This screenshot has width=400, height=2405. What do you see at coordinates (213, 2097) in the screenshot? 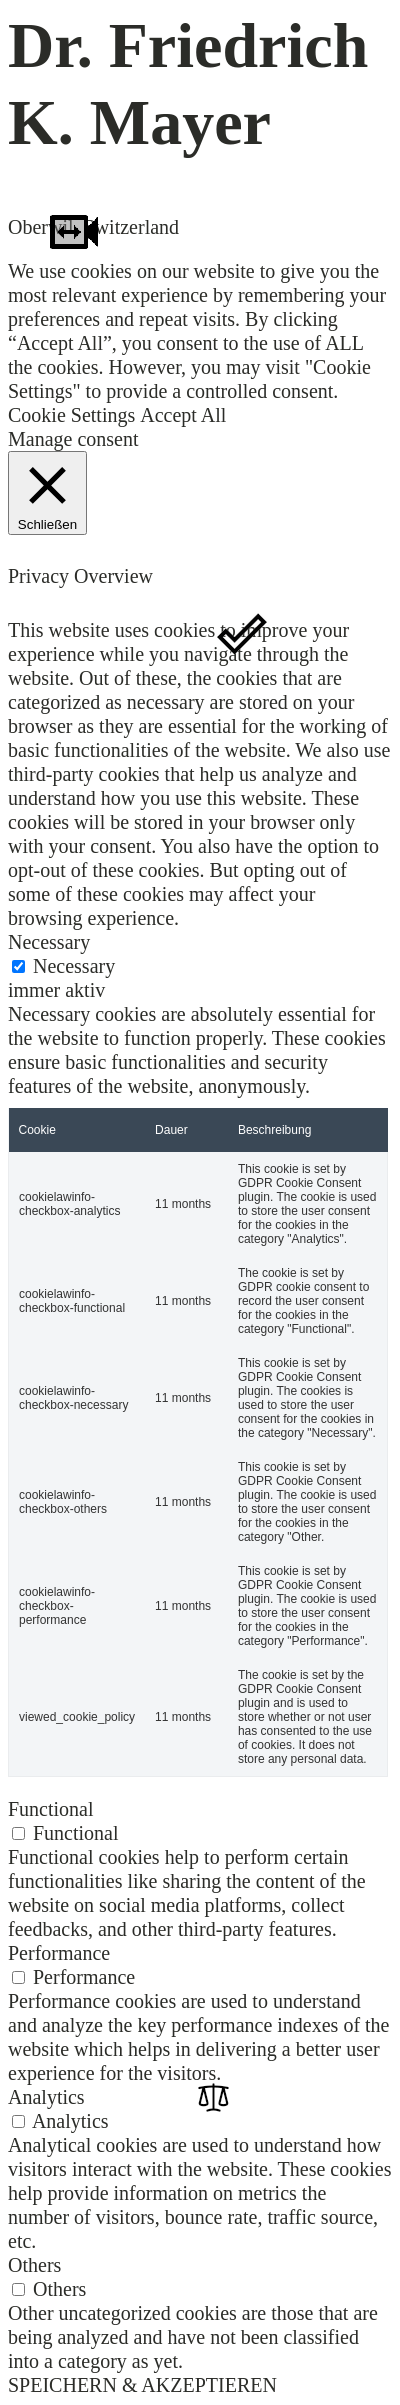
I see `access legal or terms of service information` at bounding box center [213, 2097].